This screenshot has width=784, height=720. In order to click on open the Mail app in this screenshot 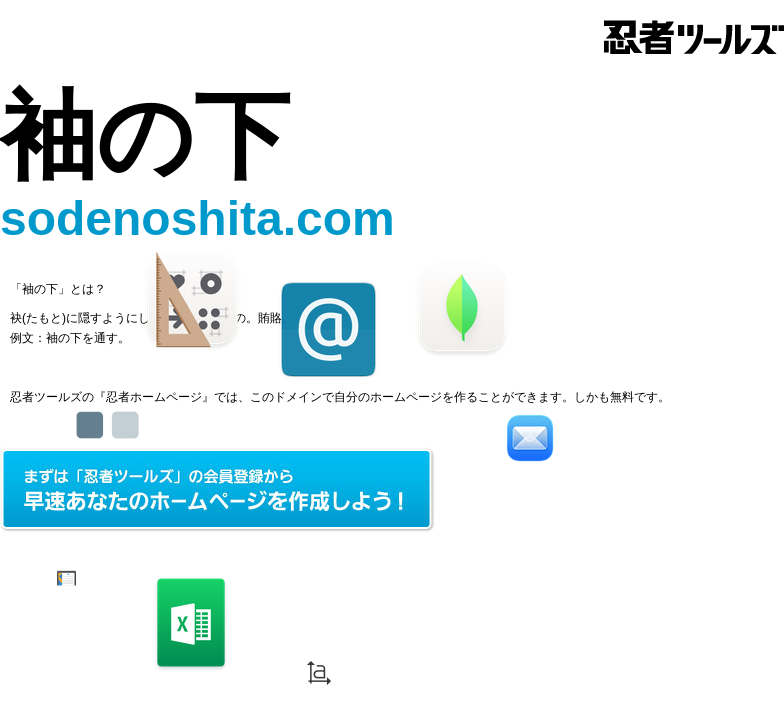, I will do `click(530, 438)`.